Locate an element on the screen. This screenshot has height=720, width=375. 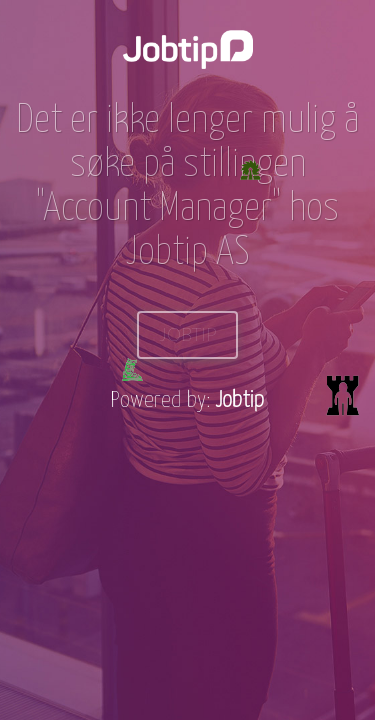
browse ski equipment or gear is located at coordinates (132, 369).